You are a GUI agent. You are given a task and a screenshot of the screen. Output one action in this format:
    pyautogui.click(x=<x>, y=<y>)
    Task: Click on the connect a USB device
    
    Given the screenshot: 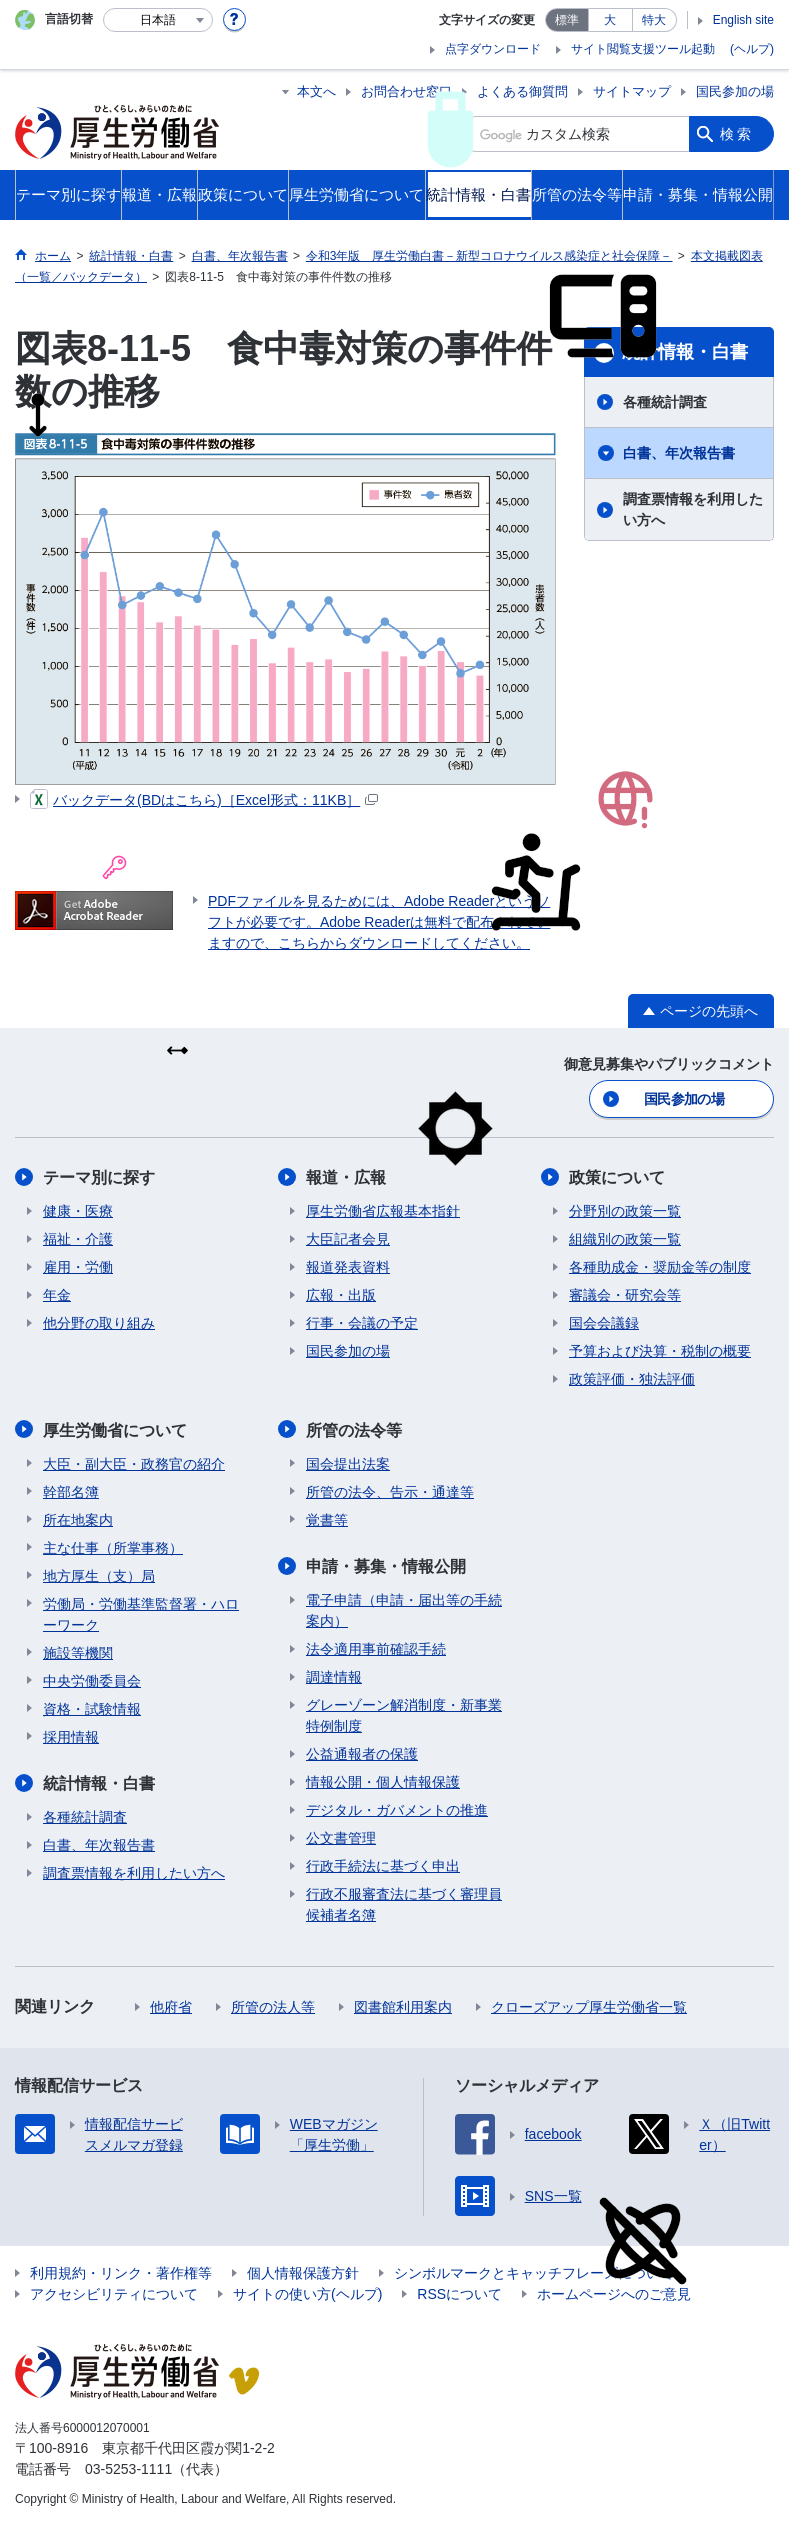 What is the action you would take?
    pyautogui.click(x=450, y=129)
    